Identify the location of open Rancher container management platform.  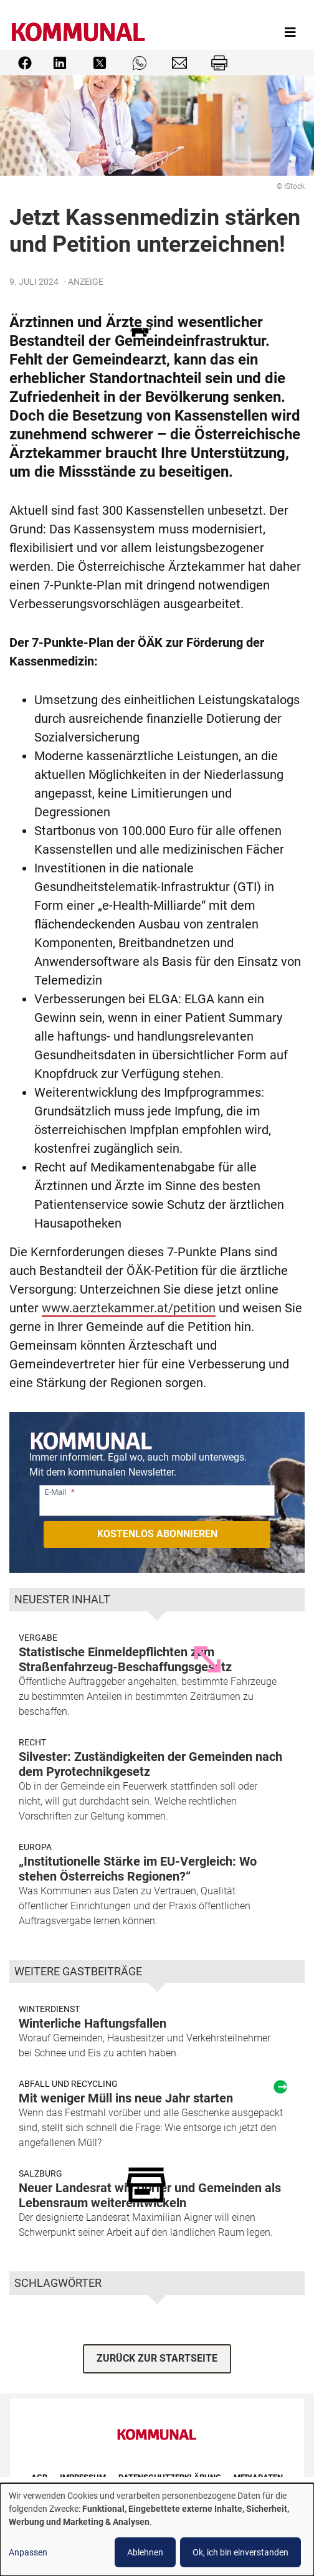
(141, 332).